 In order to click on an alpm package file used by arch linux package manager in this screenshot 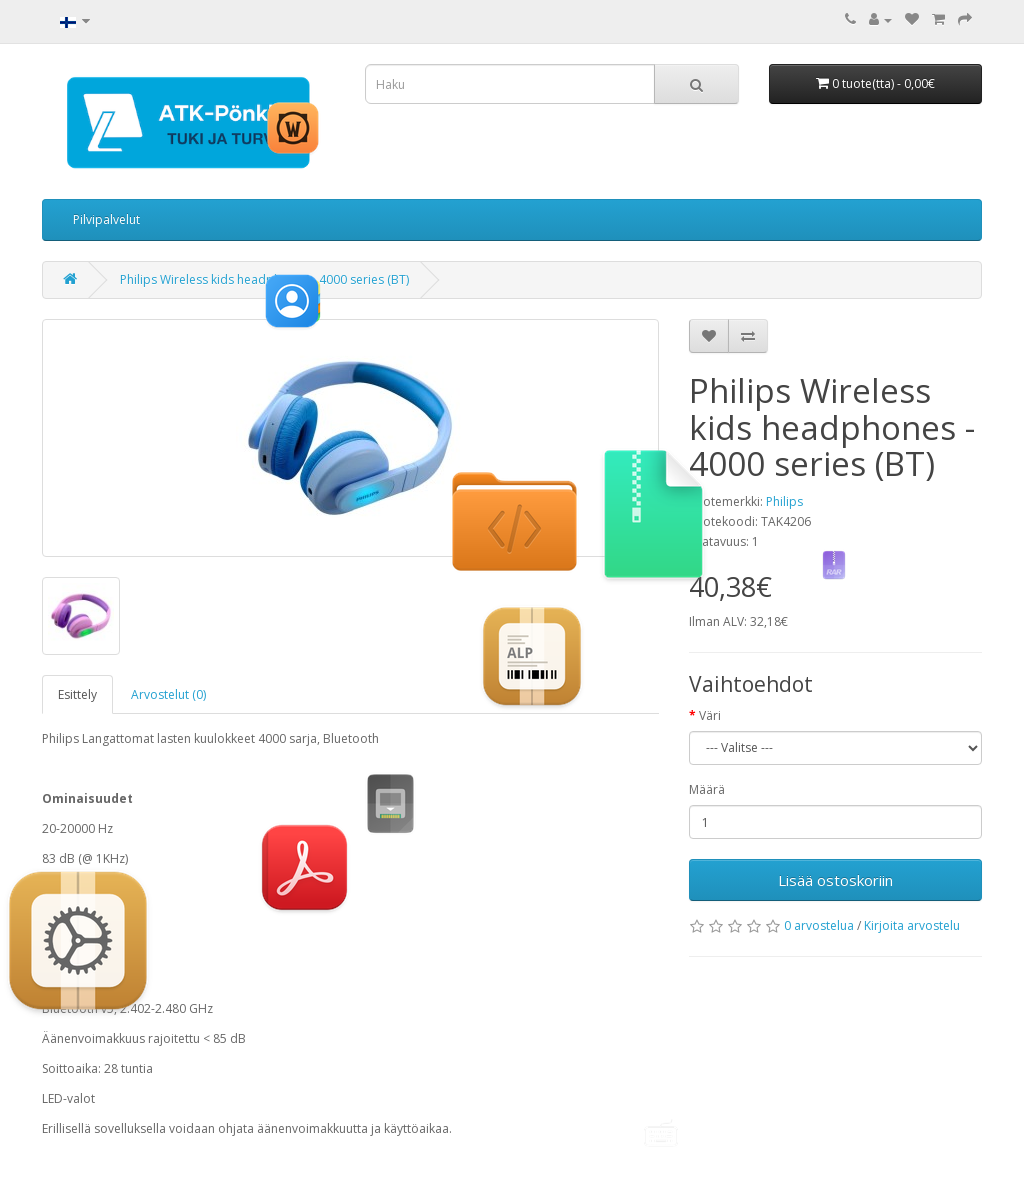, I will do `click(532, 658)`.